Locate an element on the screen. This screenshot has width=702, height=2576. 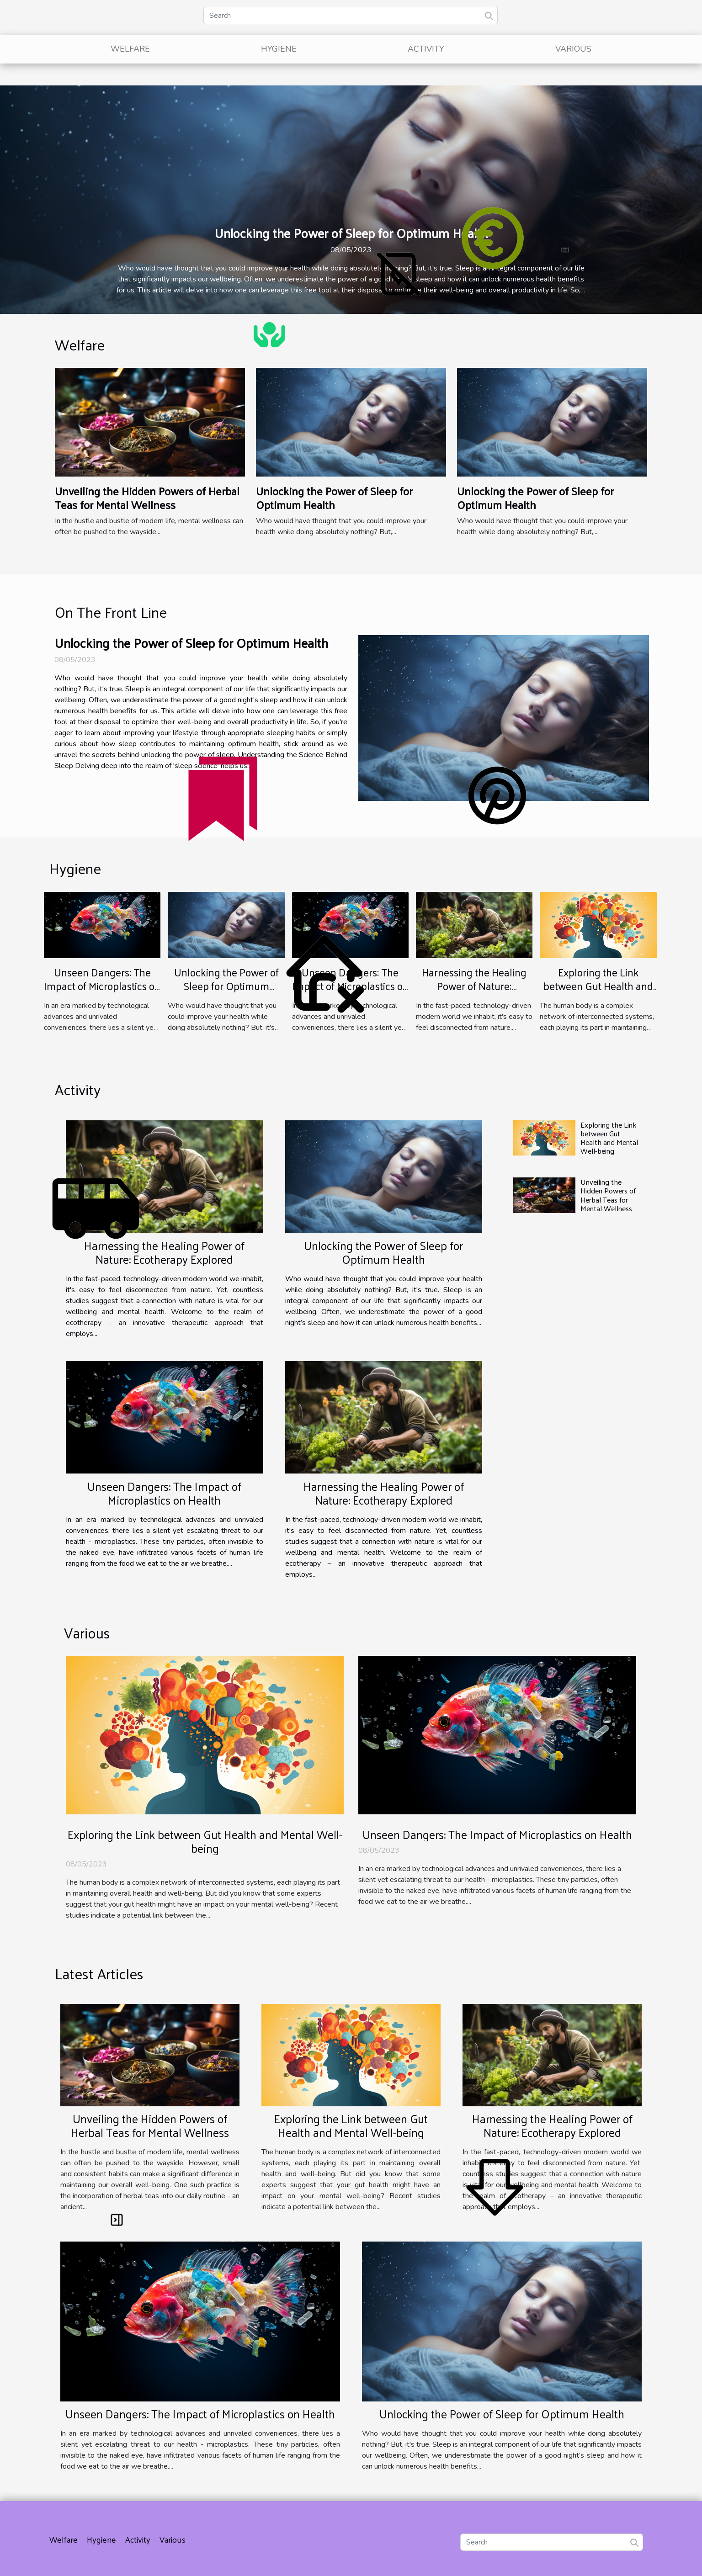
download a file or content is located at coordinates (495, 2185).